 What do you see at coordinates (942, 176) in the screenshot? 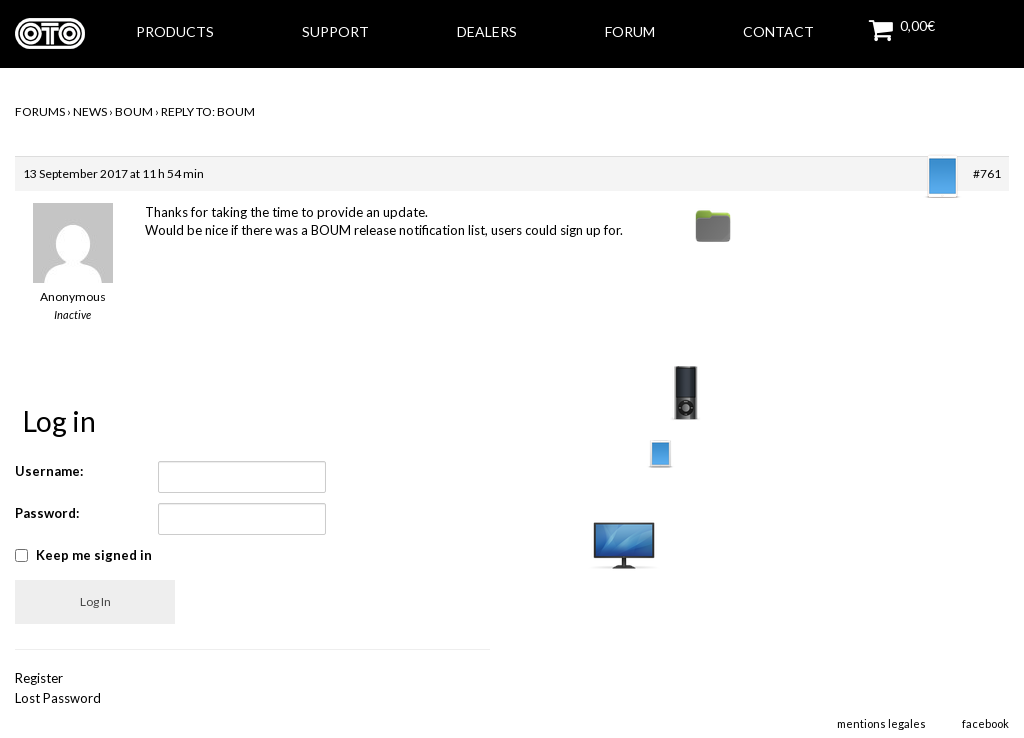
I see `iPad device connected to this computer` at bounding box center [942, 176].